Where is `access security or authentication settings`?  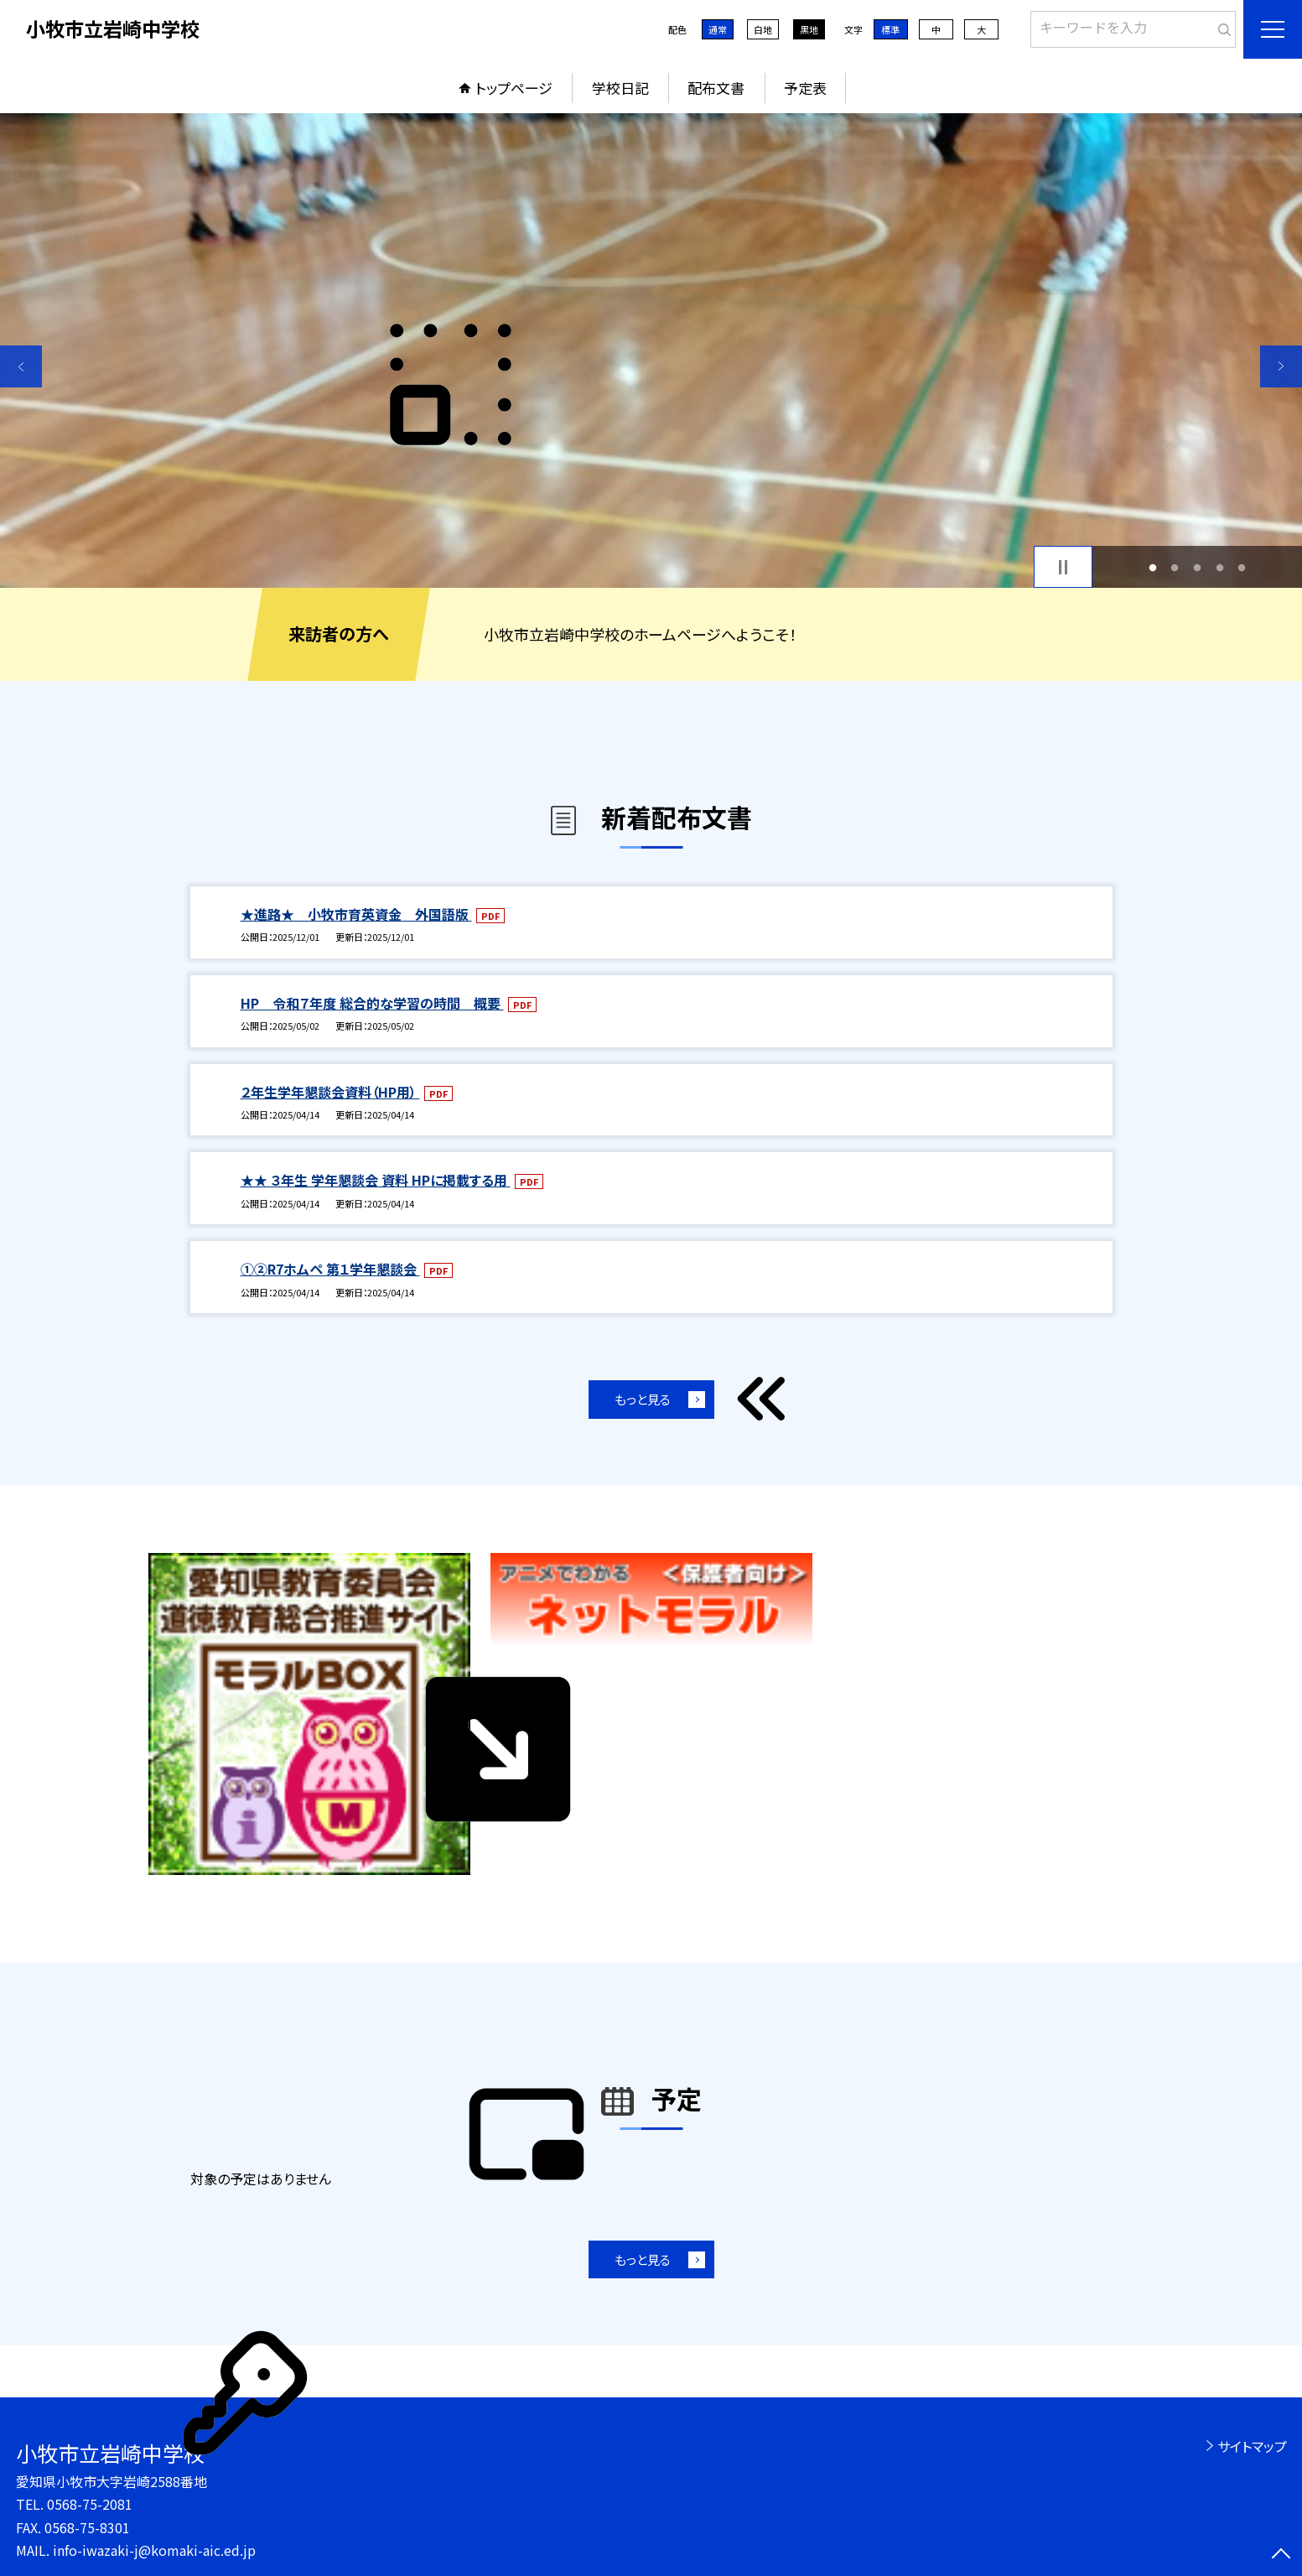 access security or authentication settings is located at coordinates (245, 2392).